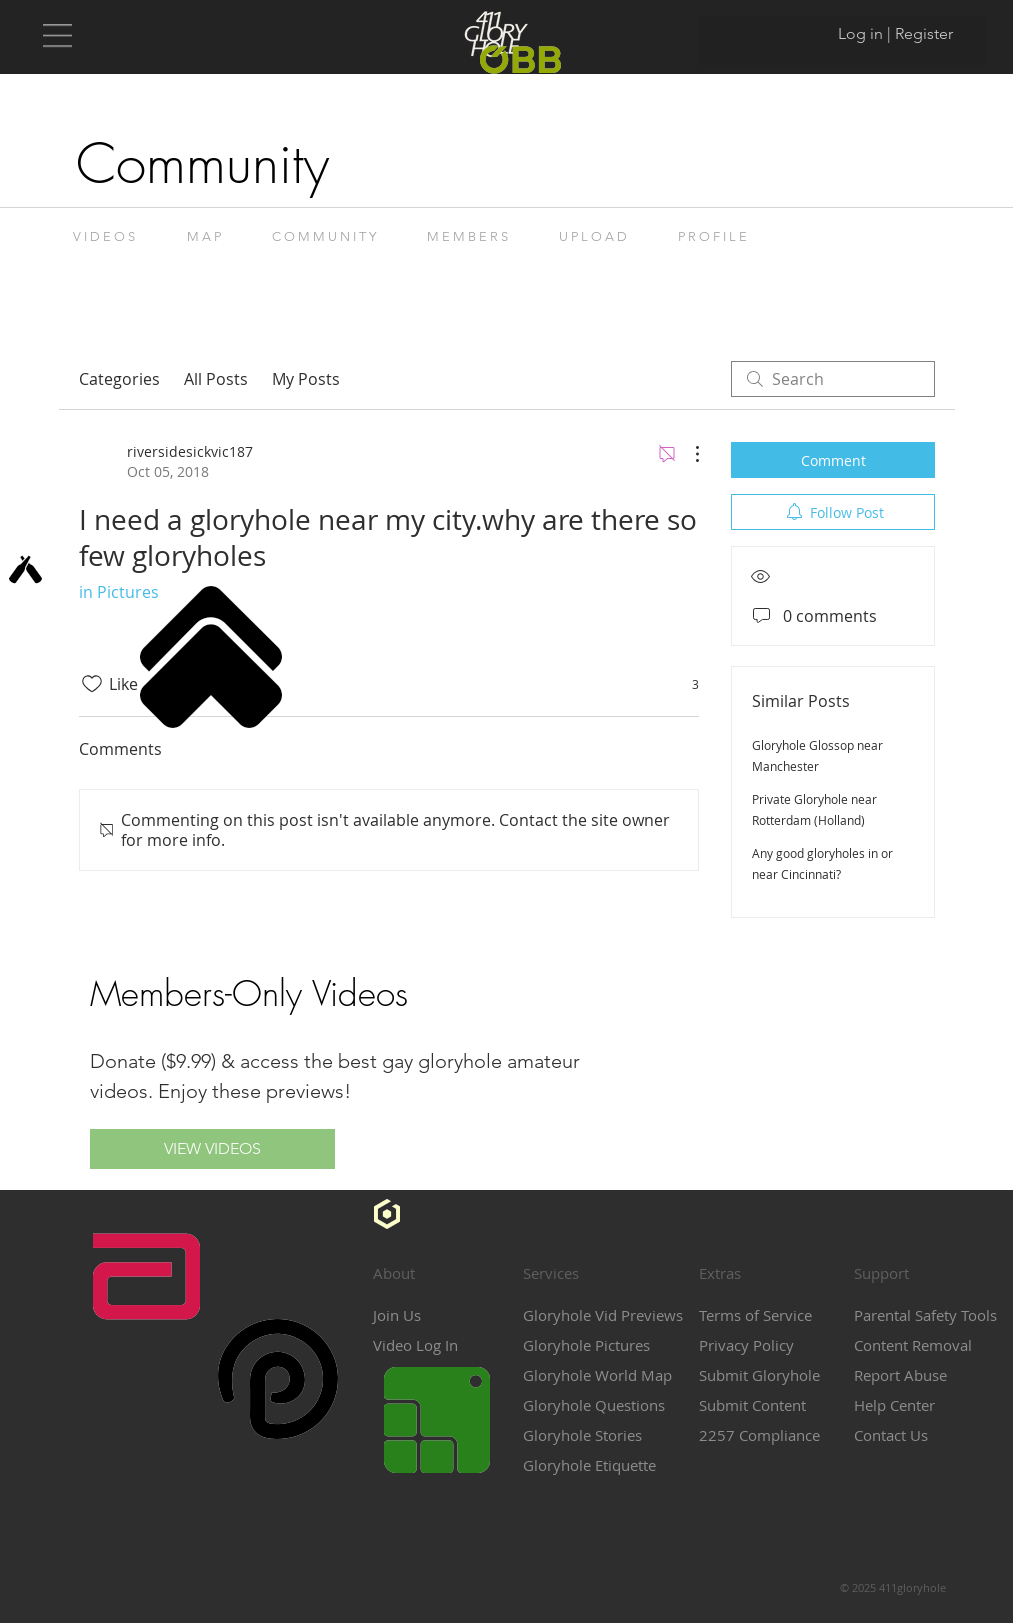 The height and width of the screenshot is (1623, 1013). I want to click on navigate to ÖBB austrian railway services, so click(520, 59).